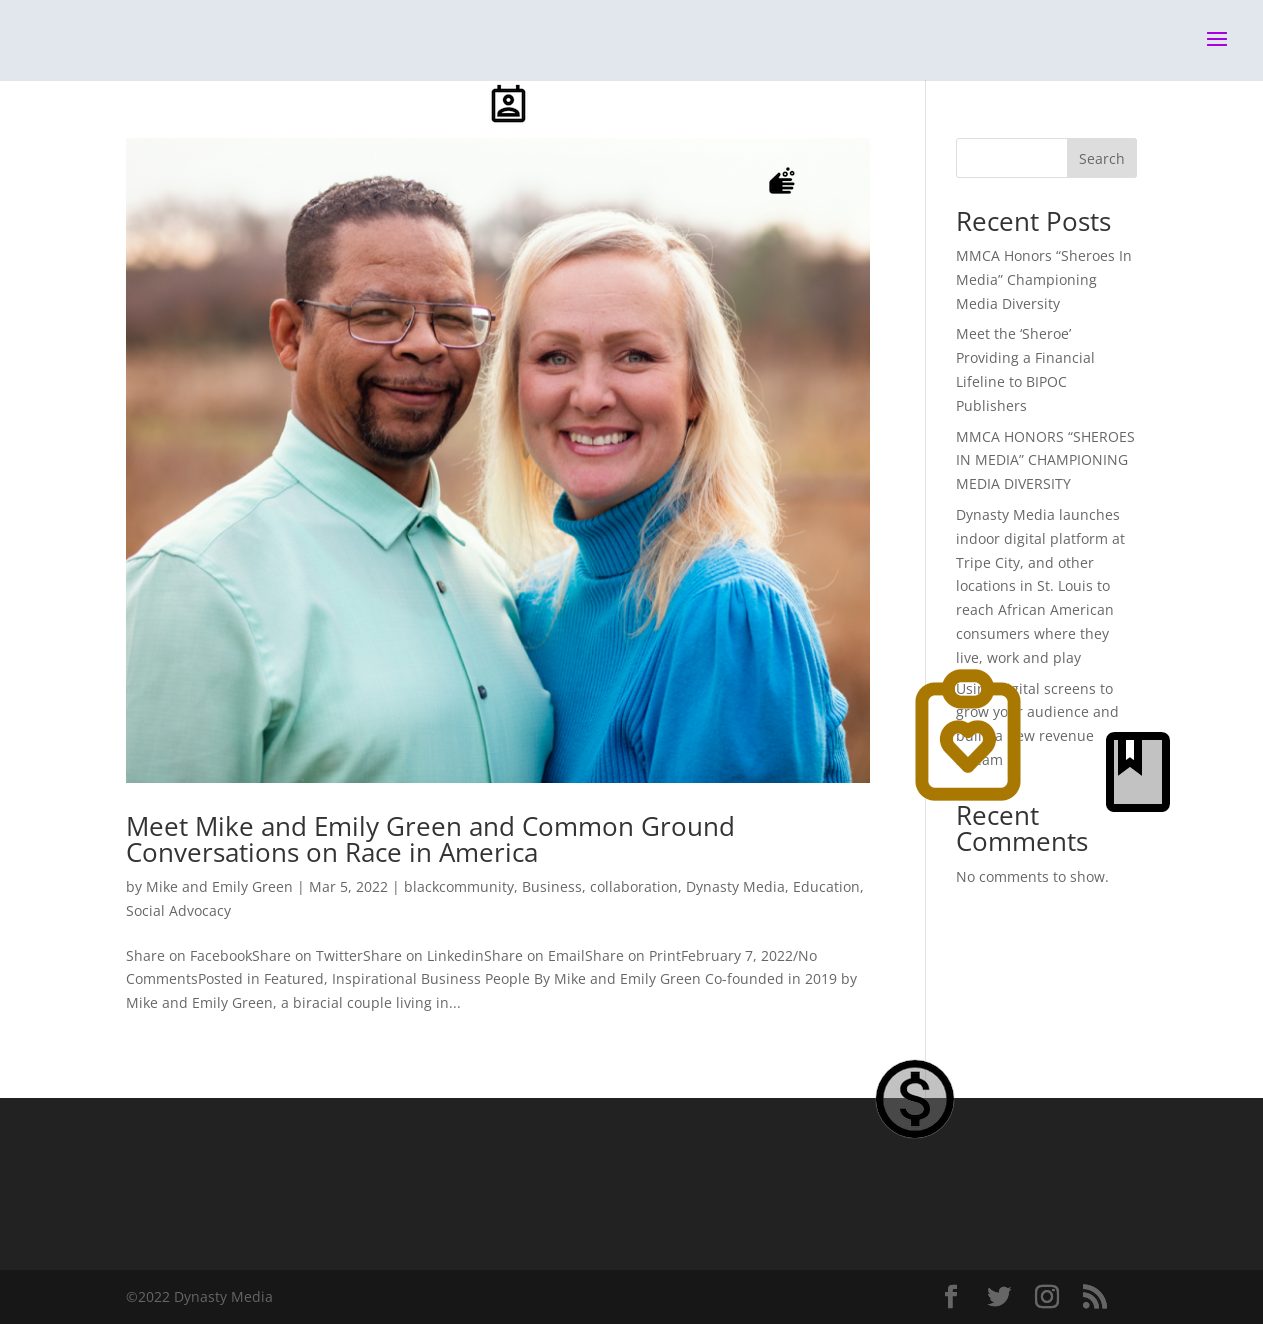 The height and width of the screenshot is (1324, 1263). Describe the element at coordinates (1138, 772) in the screenshot. I see `open your library or reading list` at that location.